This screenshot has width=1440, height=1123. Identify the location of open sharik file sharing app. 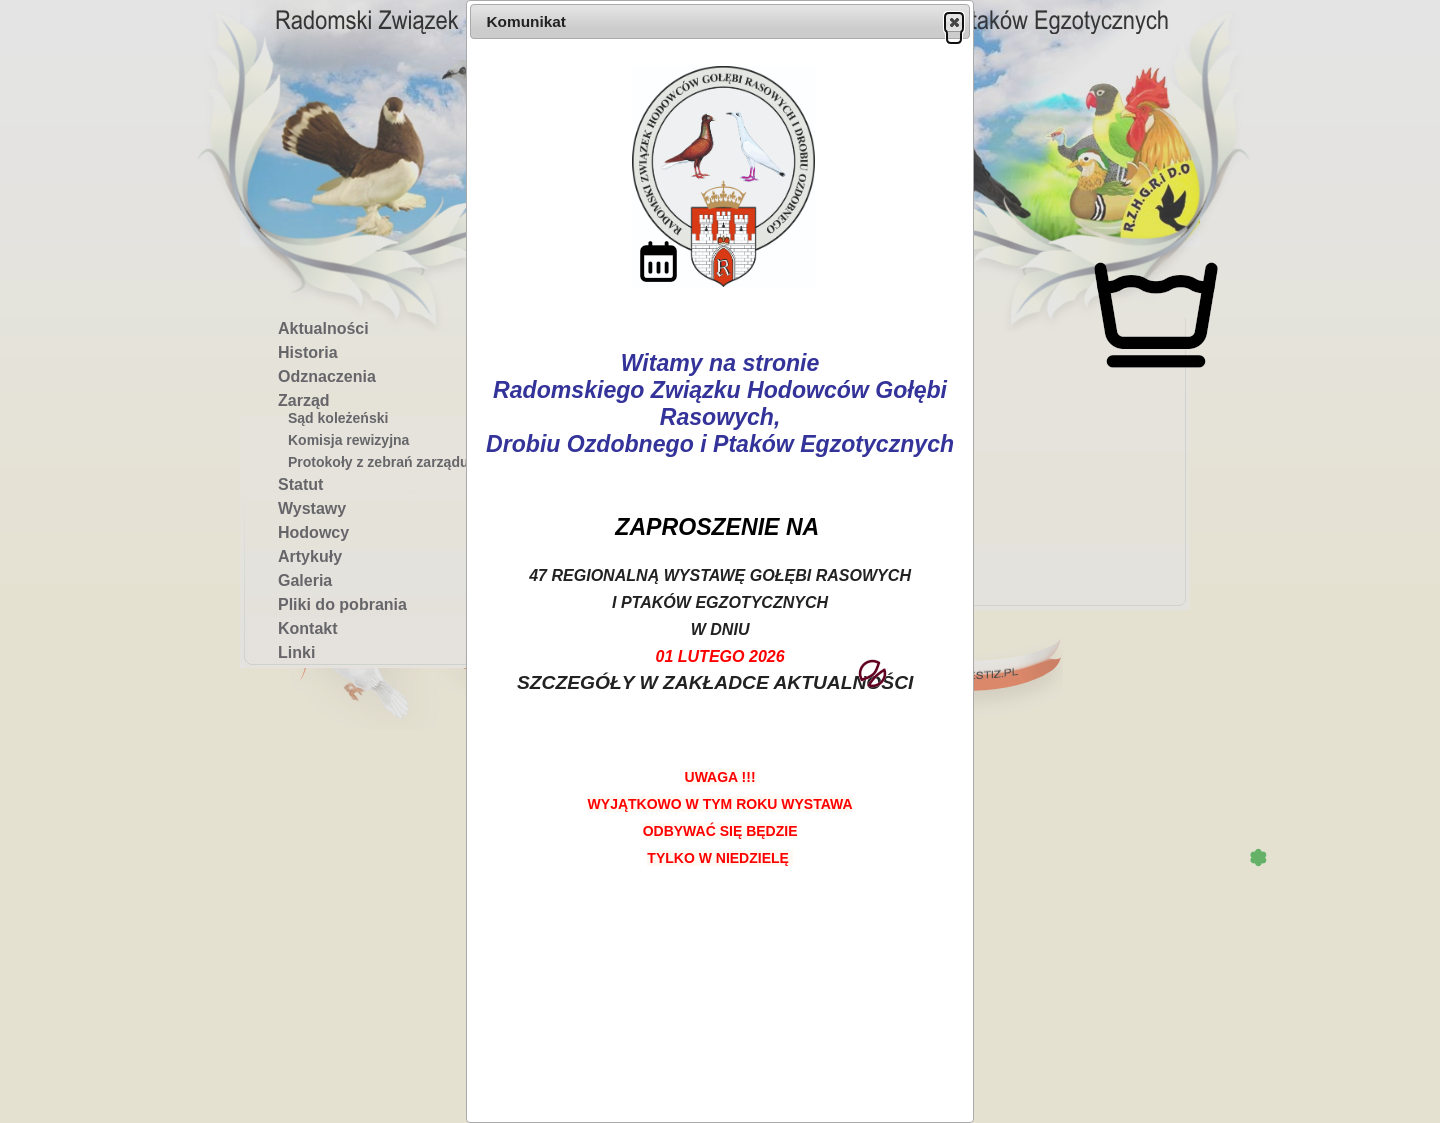
(872, 673).